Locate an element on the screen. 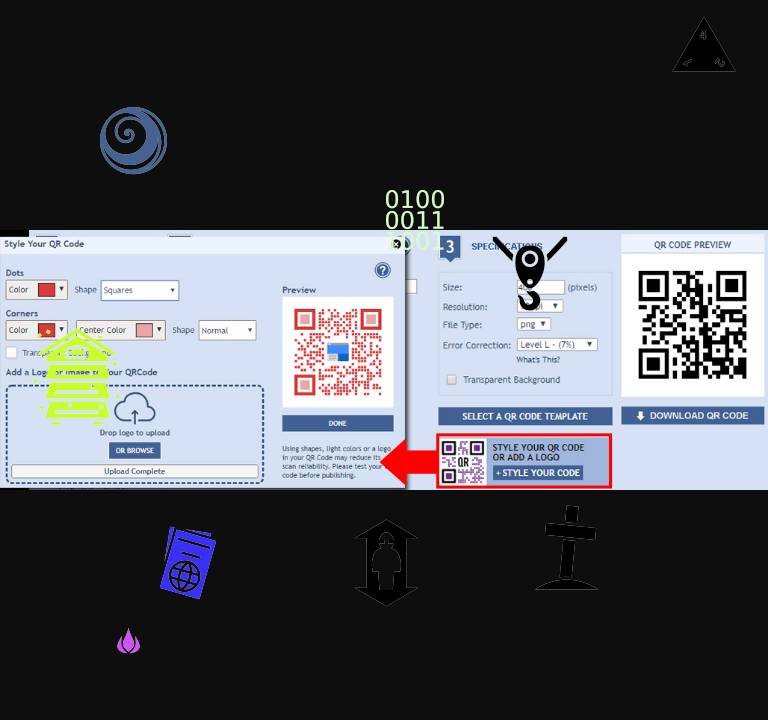  select a 4-sided die for rolling is located at coordinates (704, 44).